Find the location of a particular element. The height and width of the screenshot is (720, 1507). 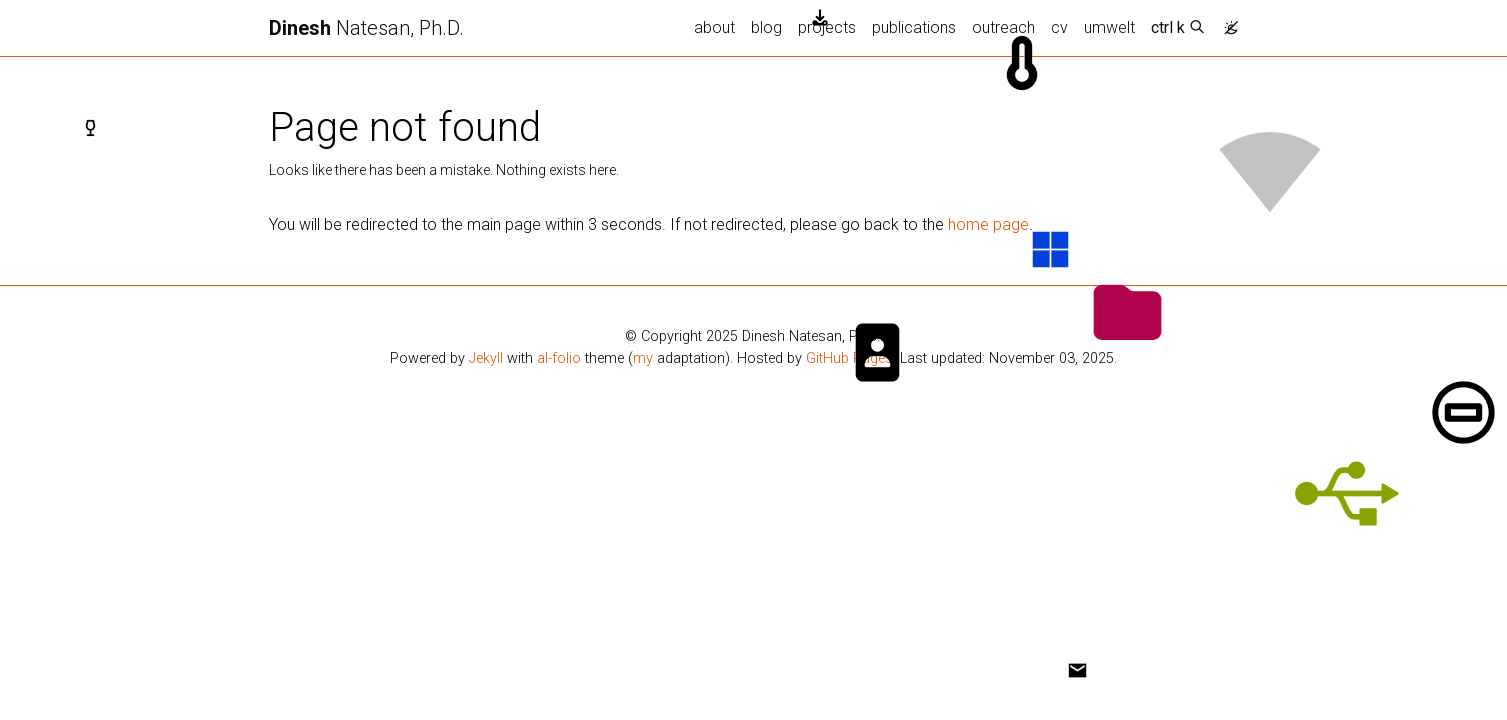

browse wine or beverage options is located at coordinates (90, 127).